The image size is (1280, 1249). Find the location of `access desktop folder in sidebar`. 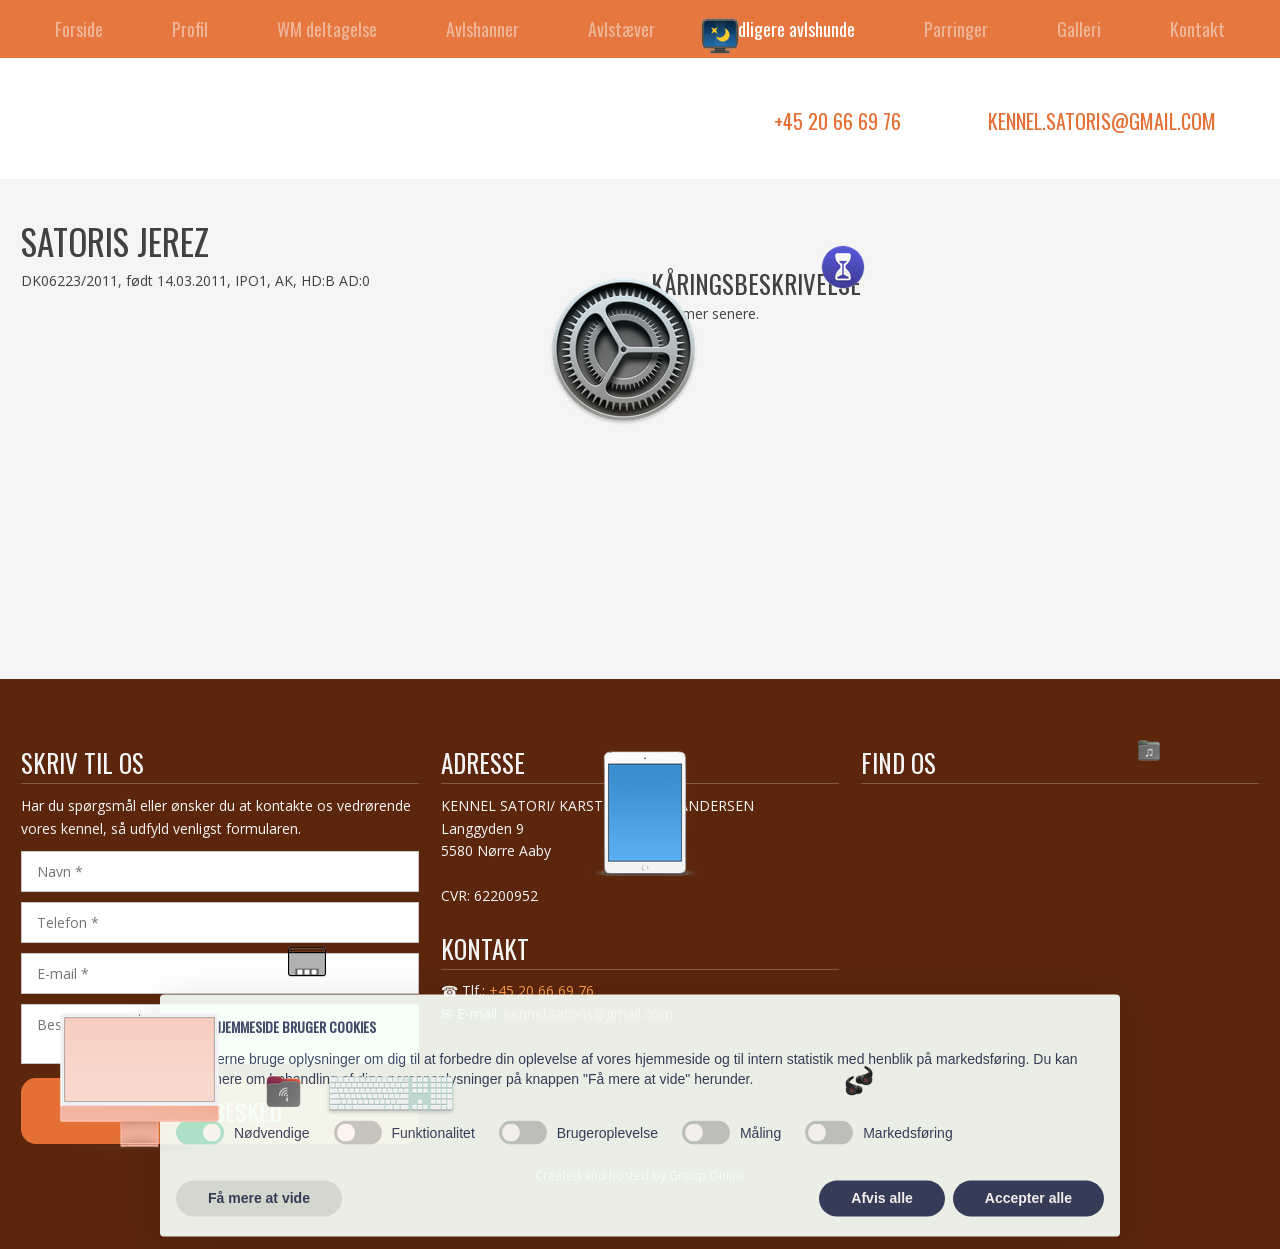

access desktop folder in sidebar is located at coordinates (307, 962).